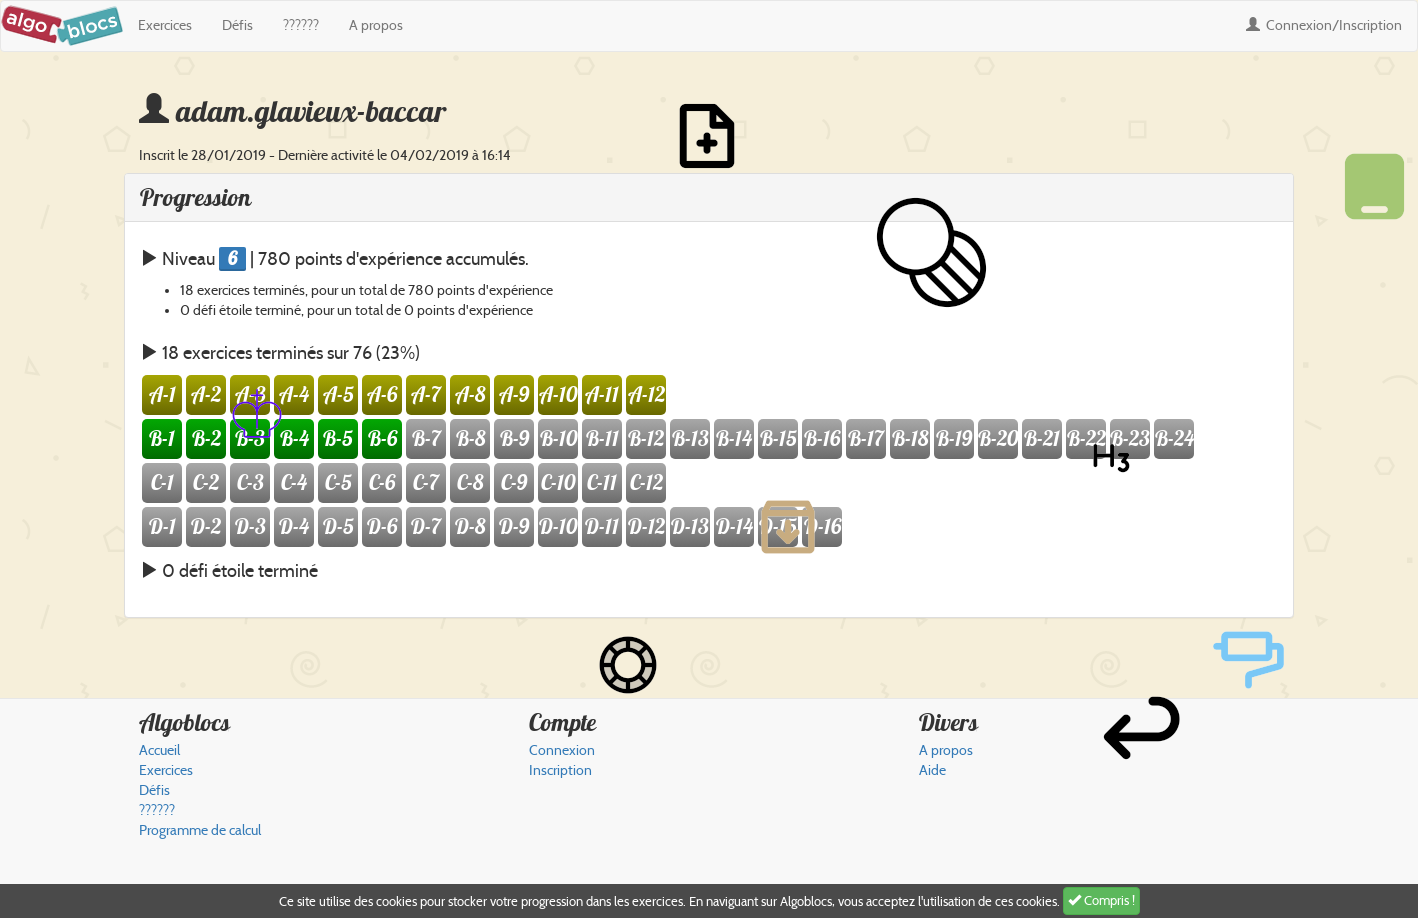  Describe the element at coordinates (1109, 457) in the screenshot. I see `format text as heading level 3` at that location.